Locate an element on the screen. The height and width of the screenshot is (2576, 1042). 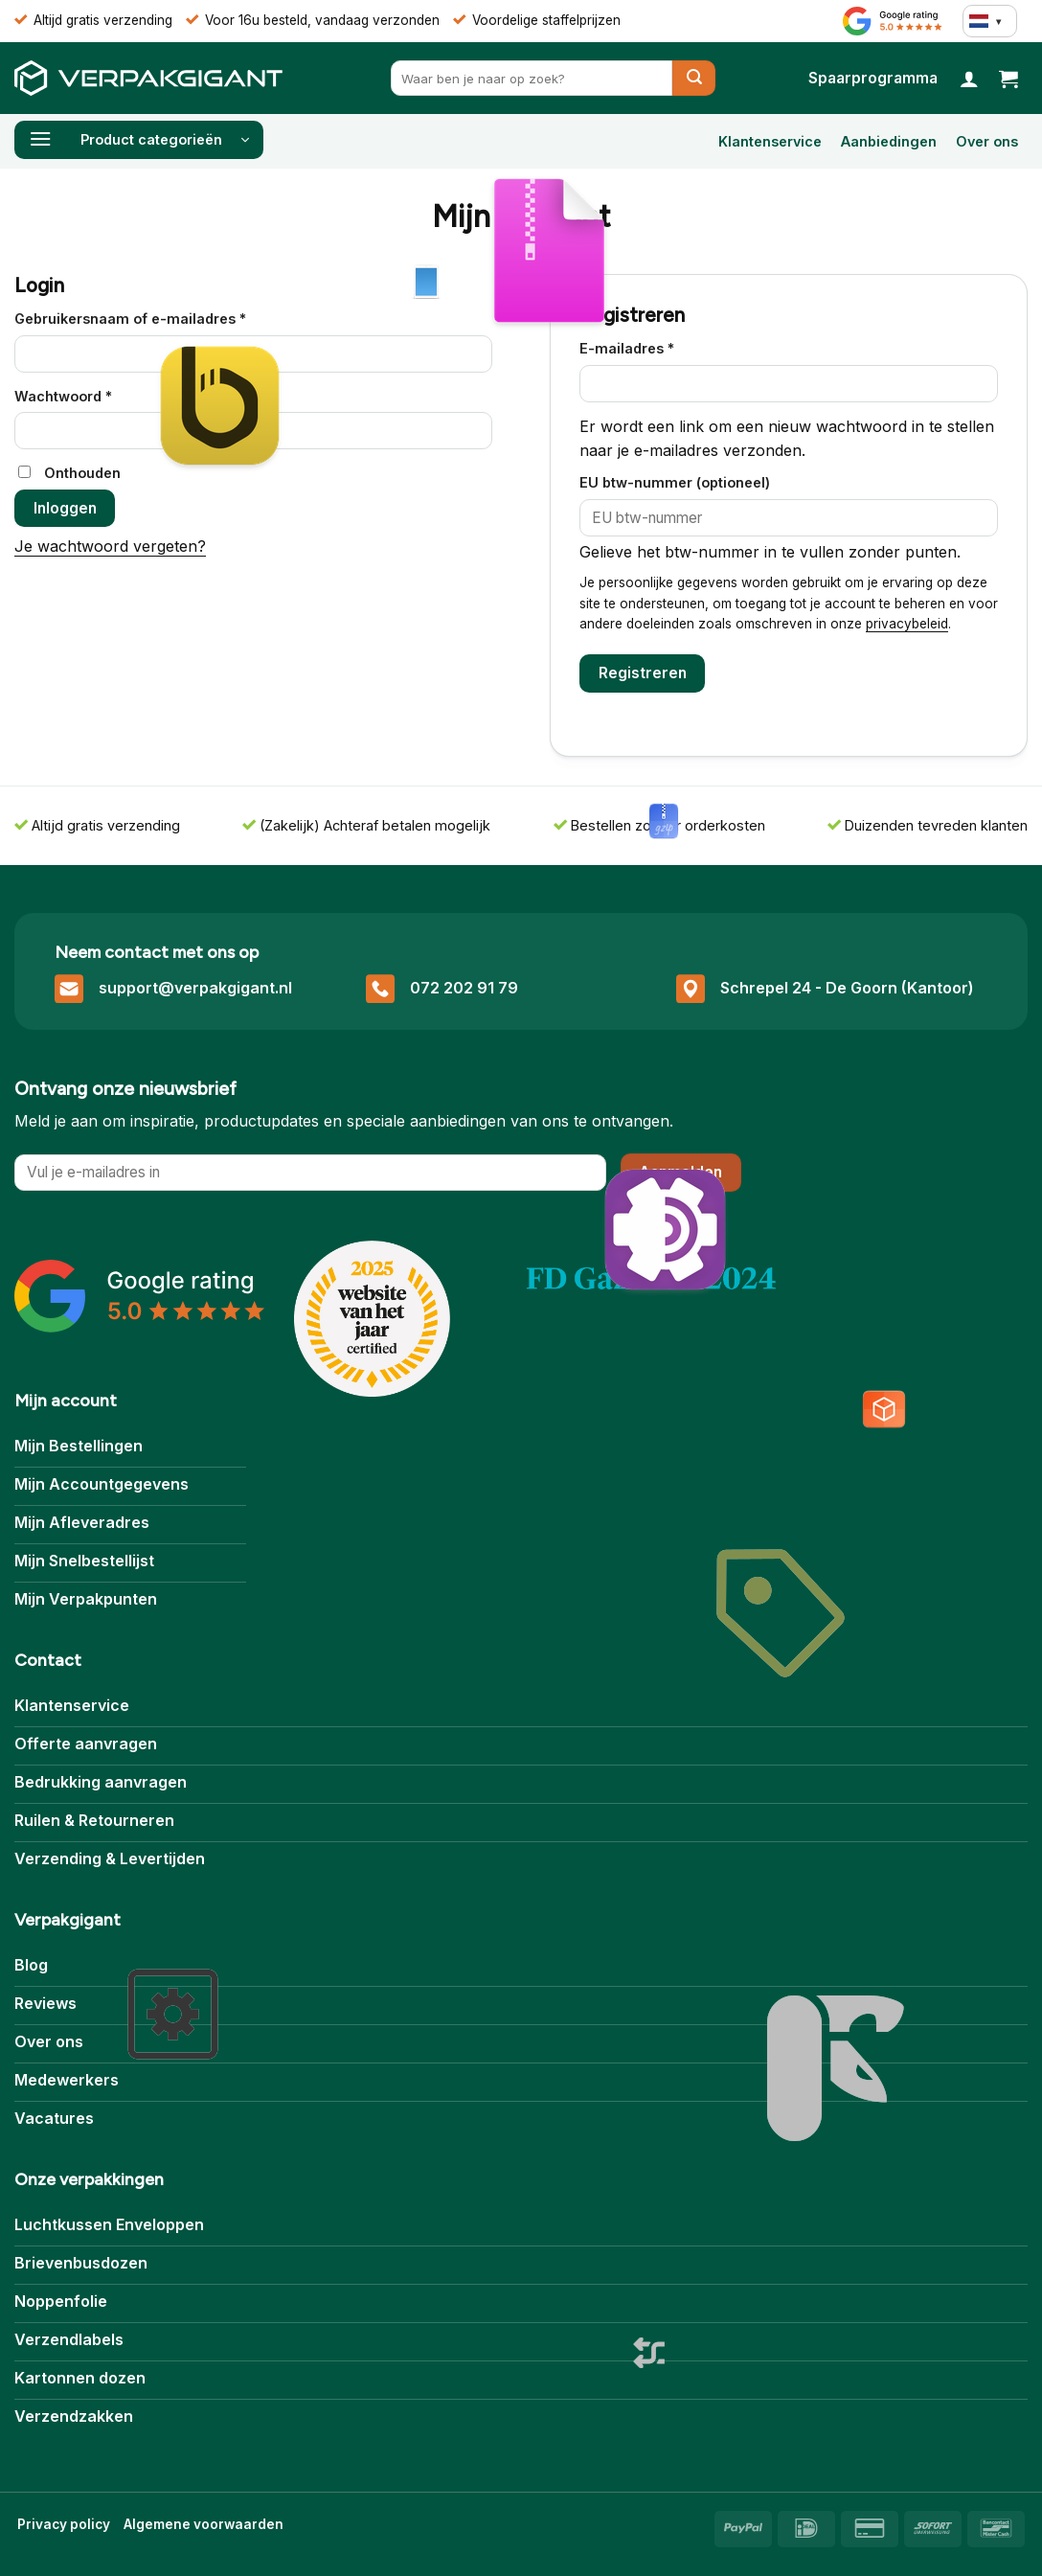
open carburetor app settings is located at coordinates (665, 1229).